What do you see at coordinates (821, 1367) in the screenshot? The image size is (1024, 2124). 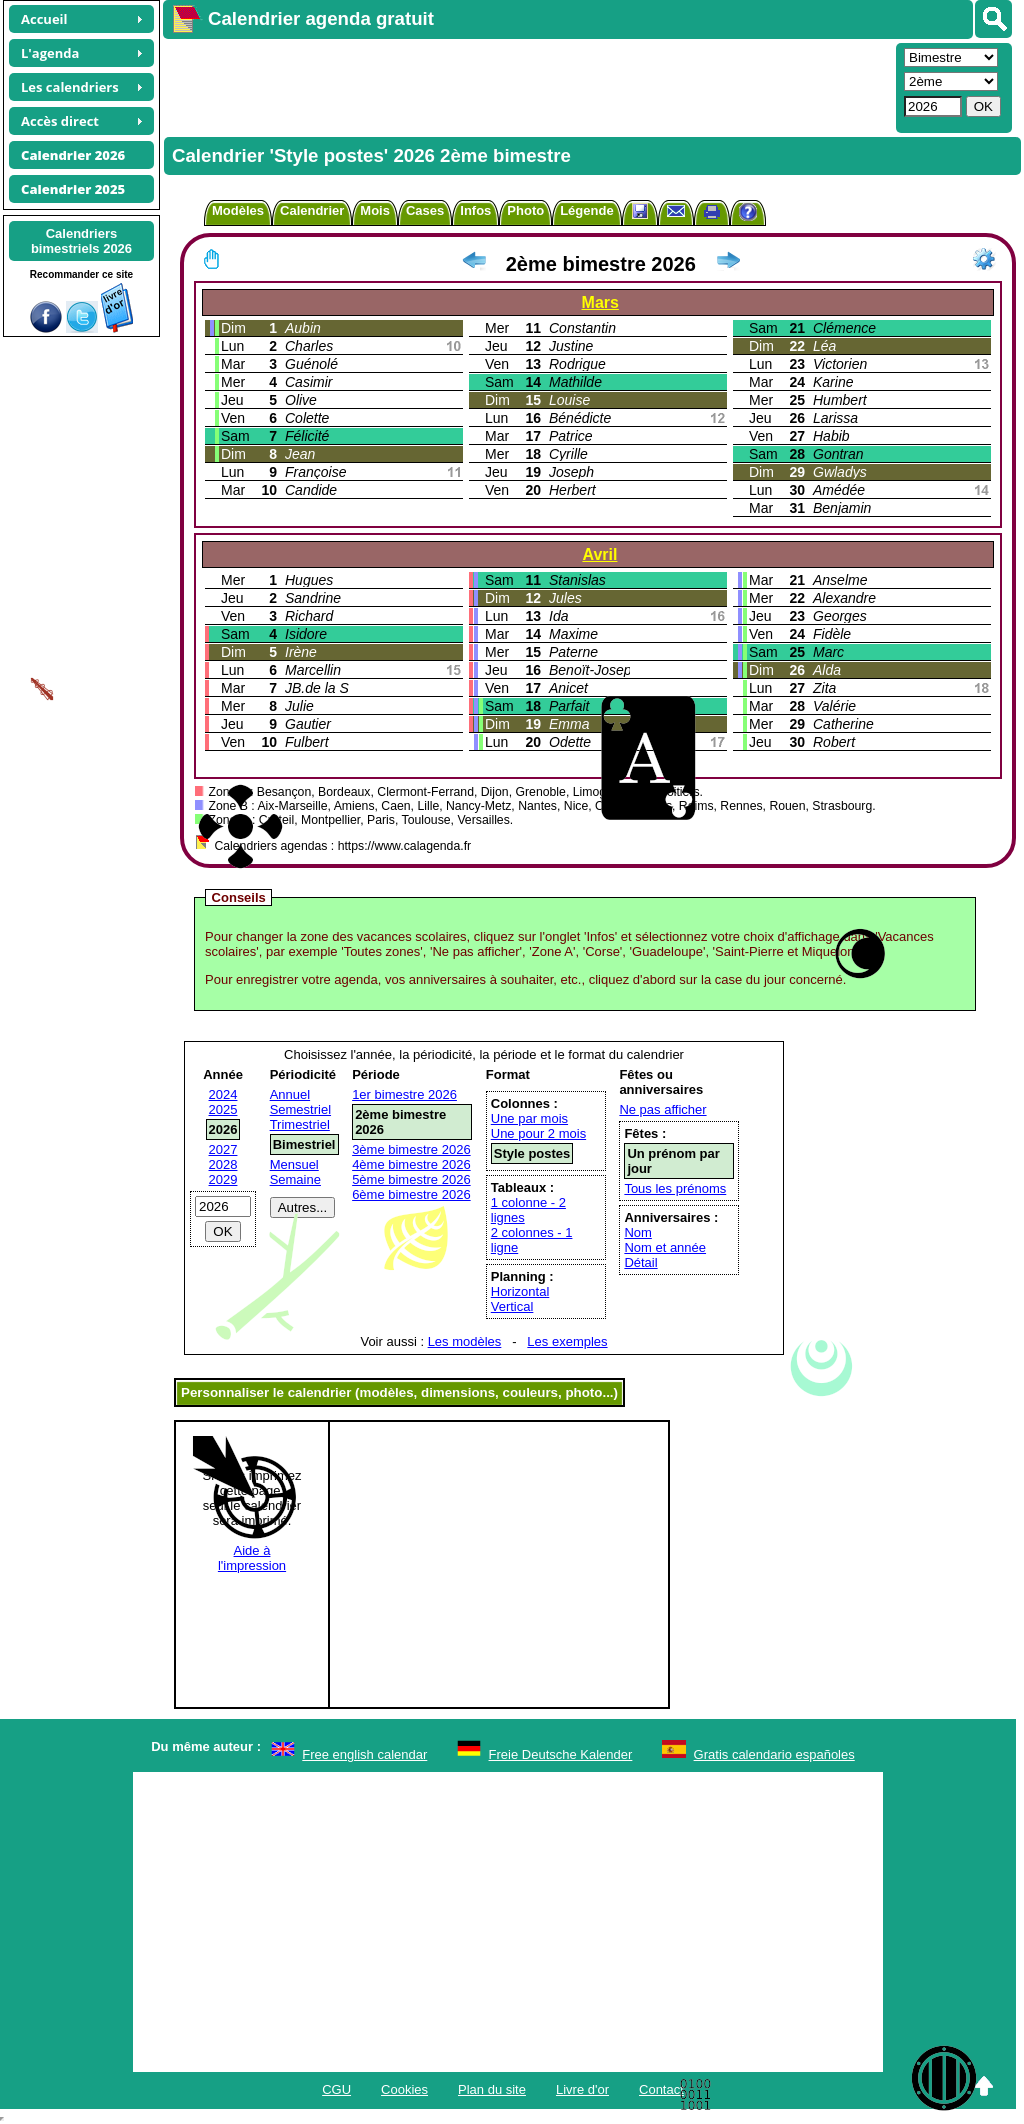 I see `indicates a loading or syncing state` at bounding box center [821, 1367].